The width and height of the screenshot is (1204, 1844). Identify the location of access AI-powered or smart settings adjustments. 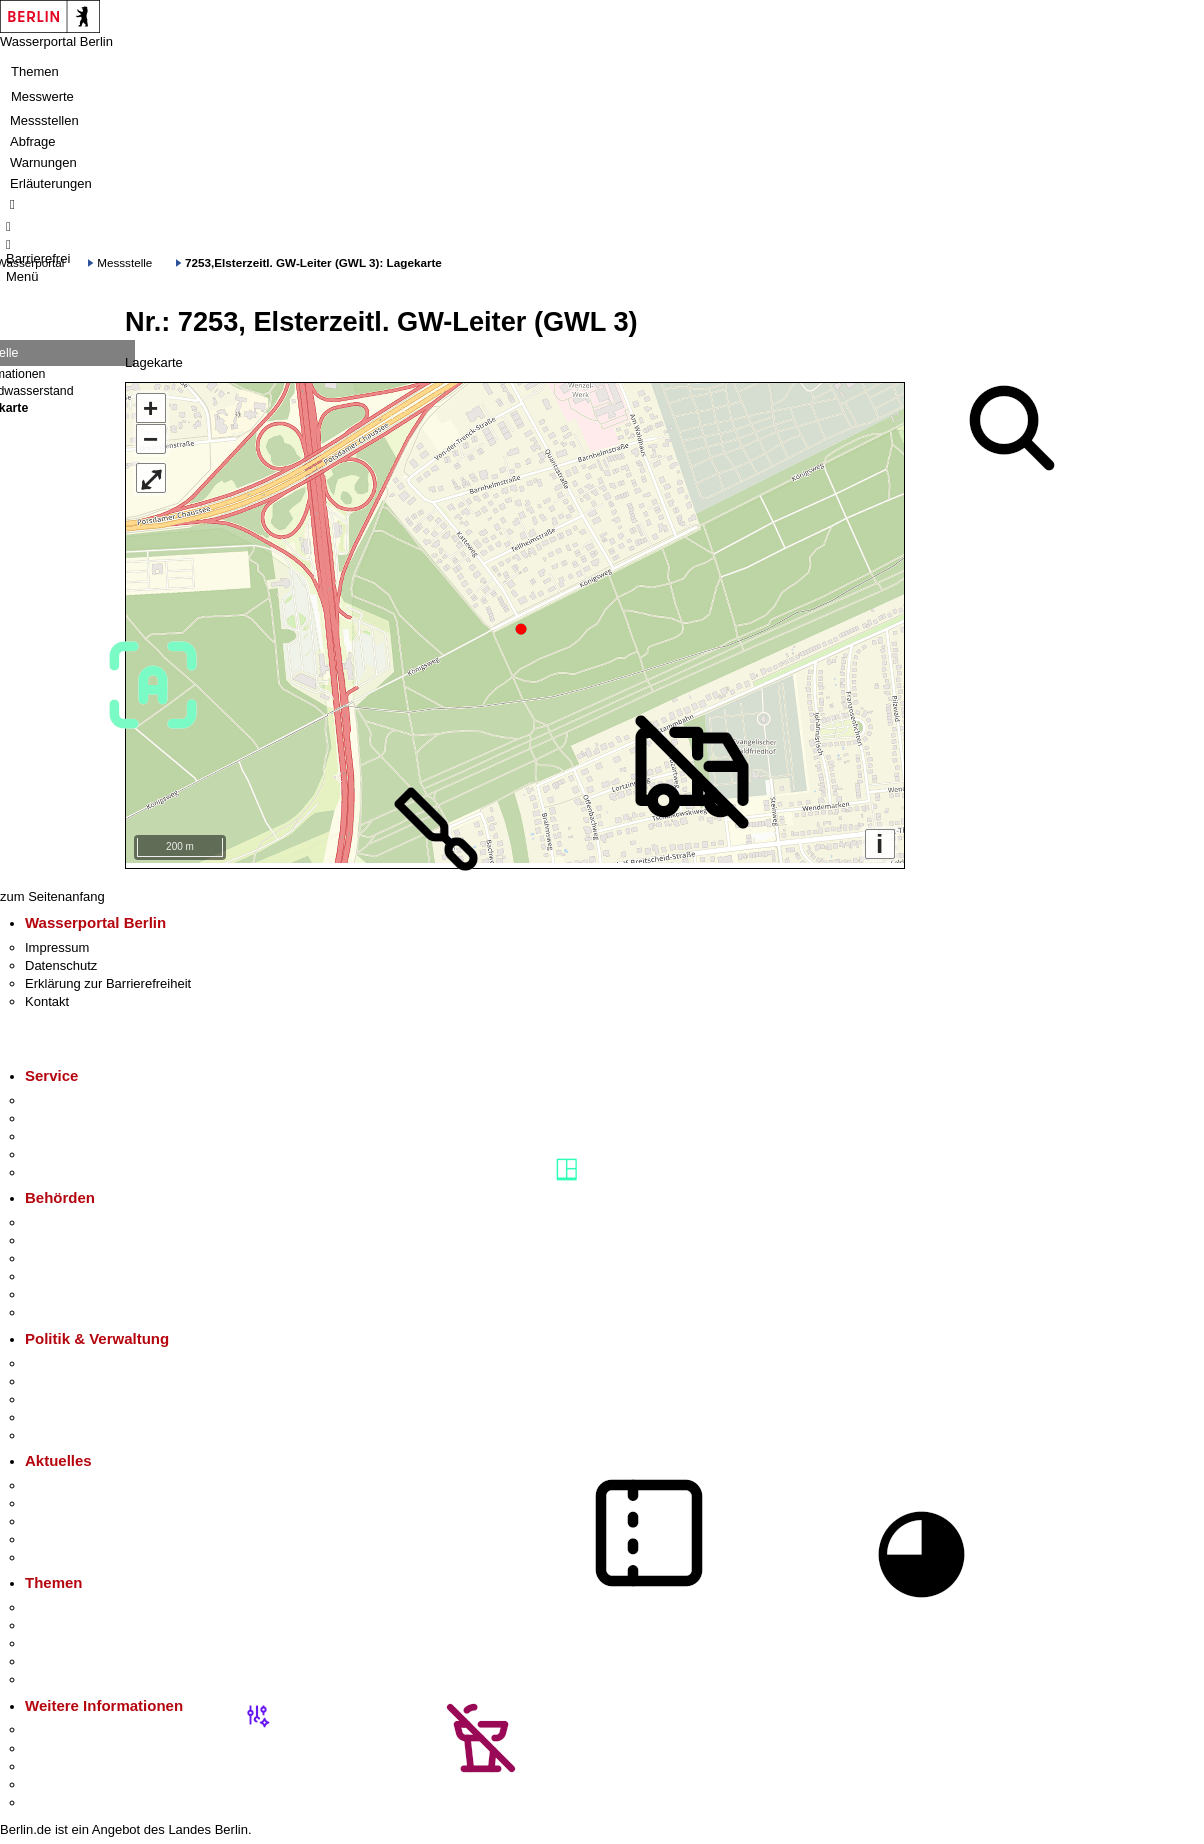
(257, 1715).